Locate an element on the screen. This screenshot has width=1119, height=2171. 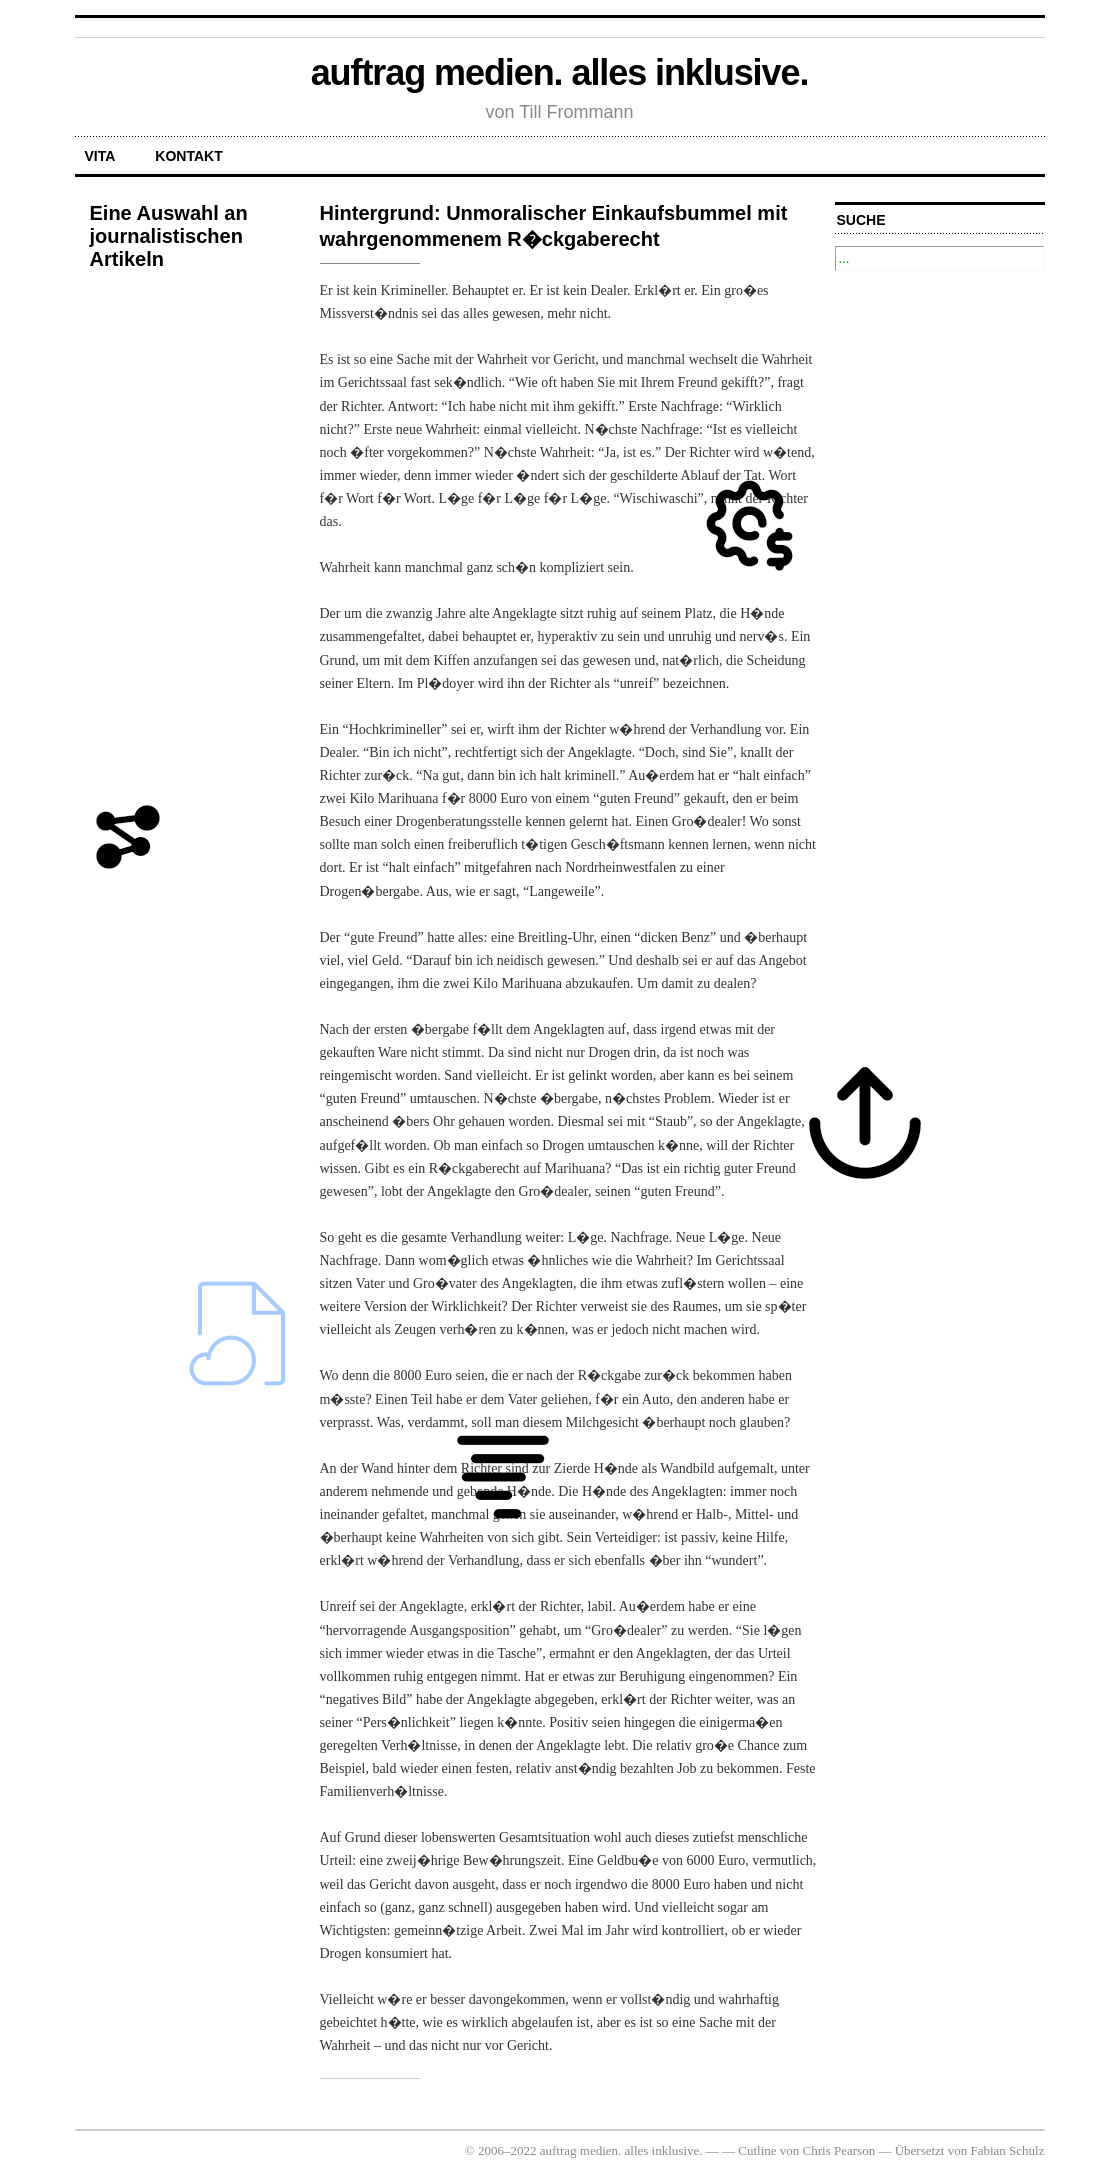
indicates tornado warning or severe weather alert is located at coordinates (503, 1477).